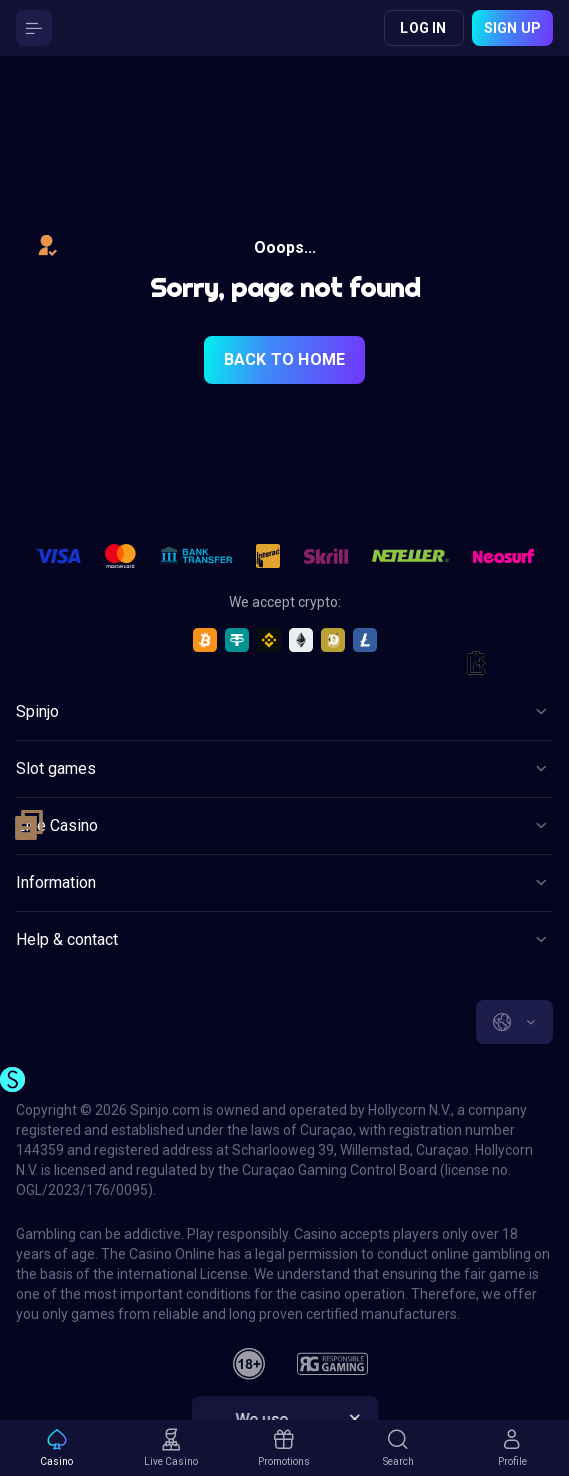 The image size is (569, 1476). I want to click on share battery power with another device, so click(476, 663).